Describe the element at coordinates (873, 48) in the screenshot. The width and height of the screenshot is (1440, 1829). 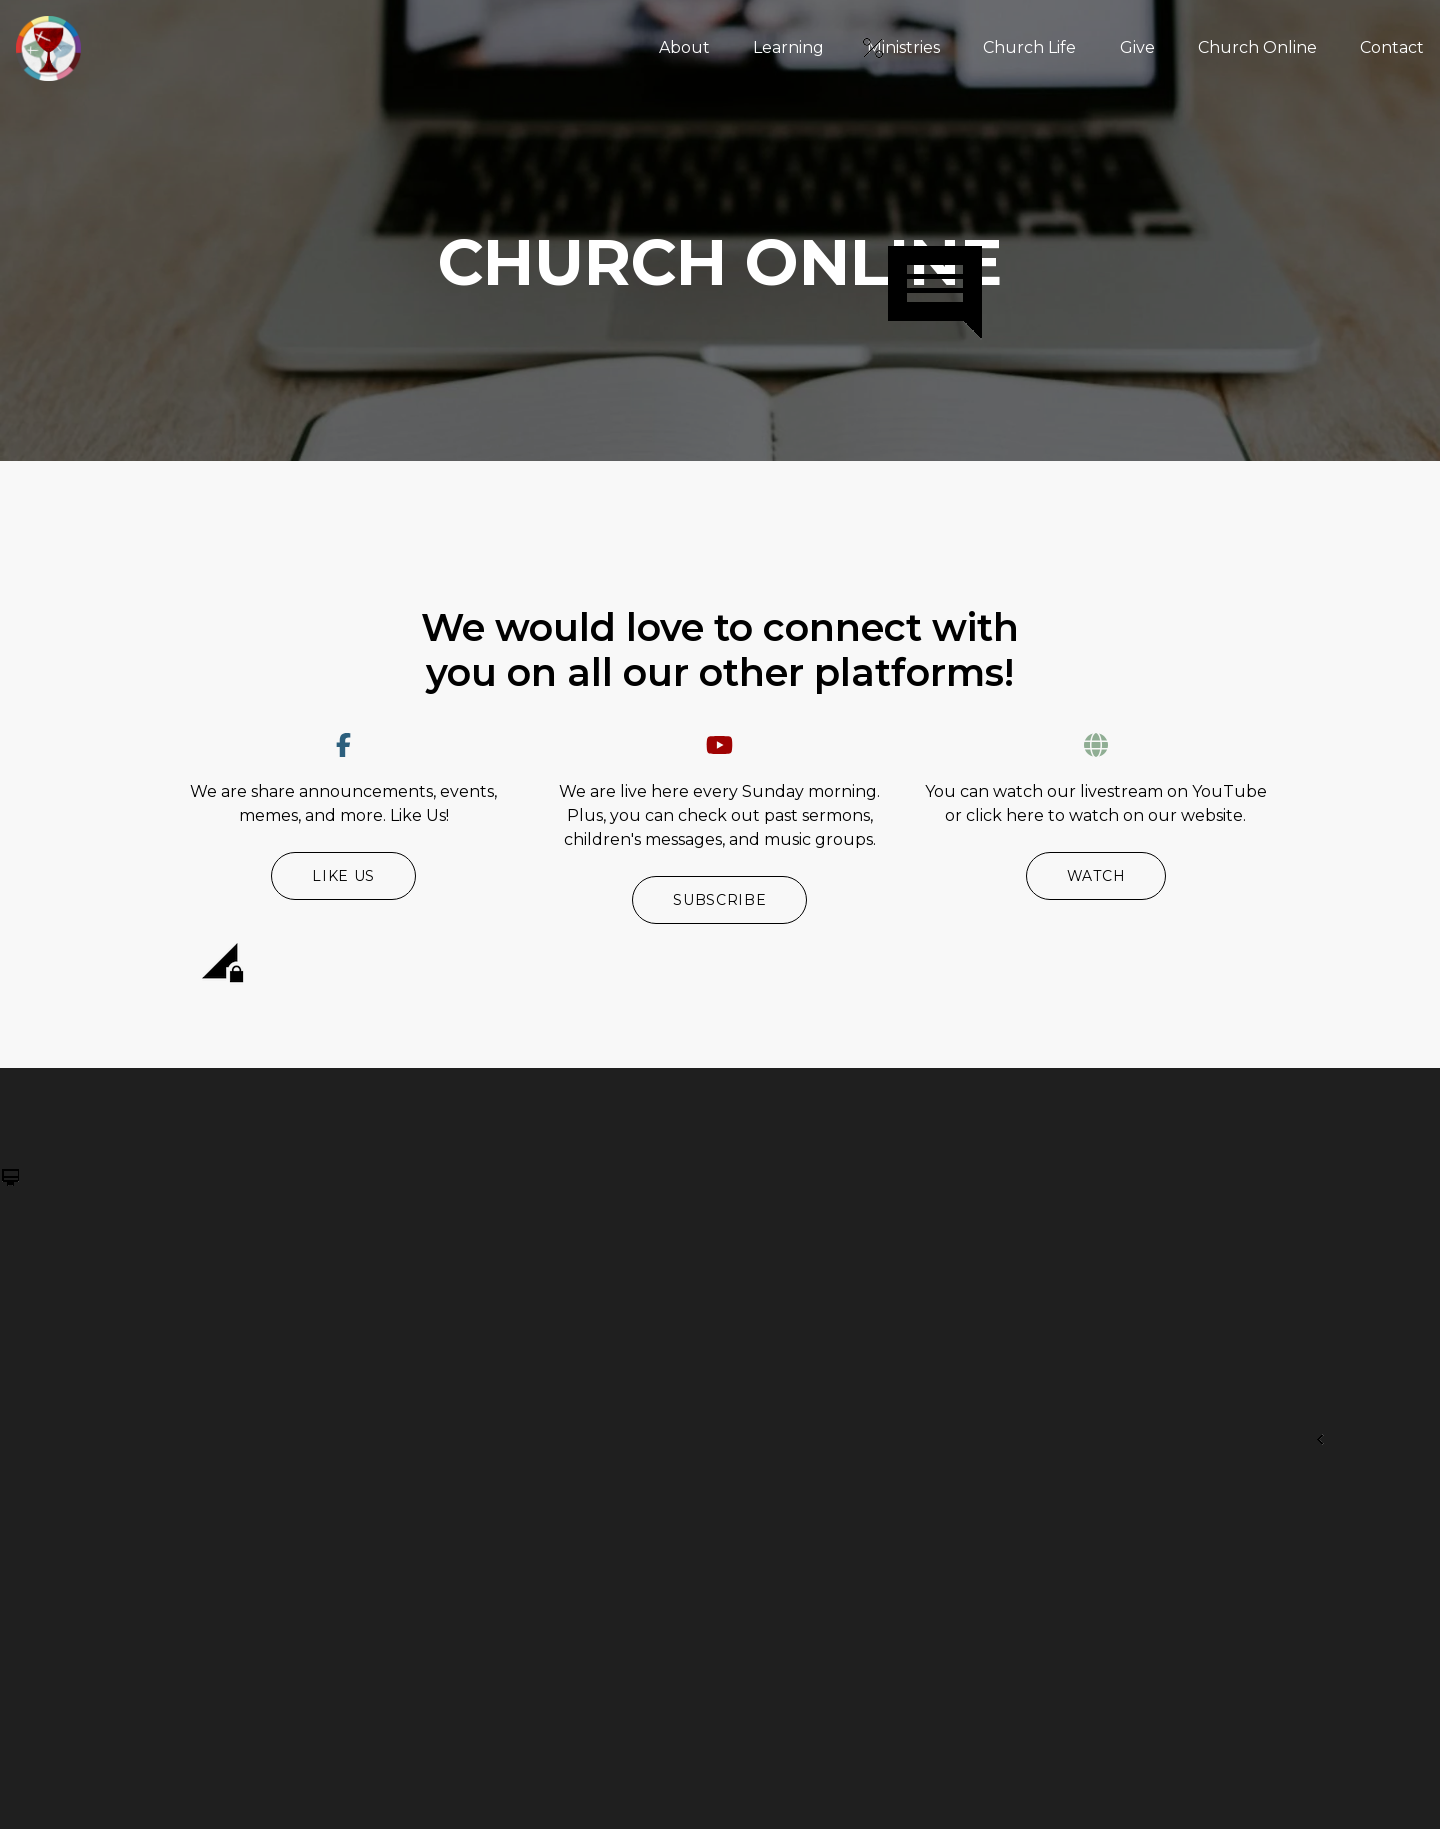
I see `view or apply a discount` at that location.